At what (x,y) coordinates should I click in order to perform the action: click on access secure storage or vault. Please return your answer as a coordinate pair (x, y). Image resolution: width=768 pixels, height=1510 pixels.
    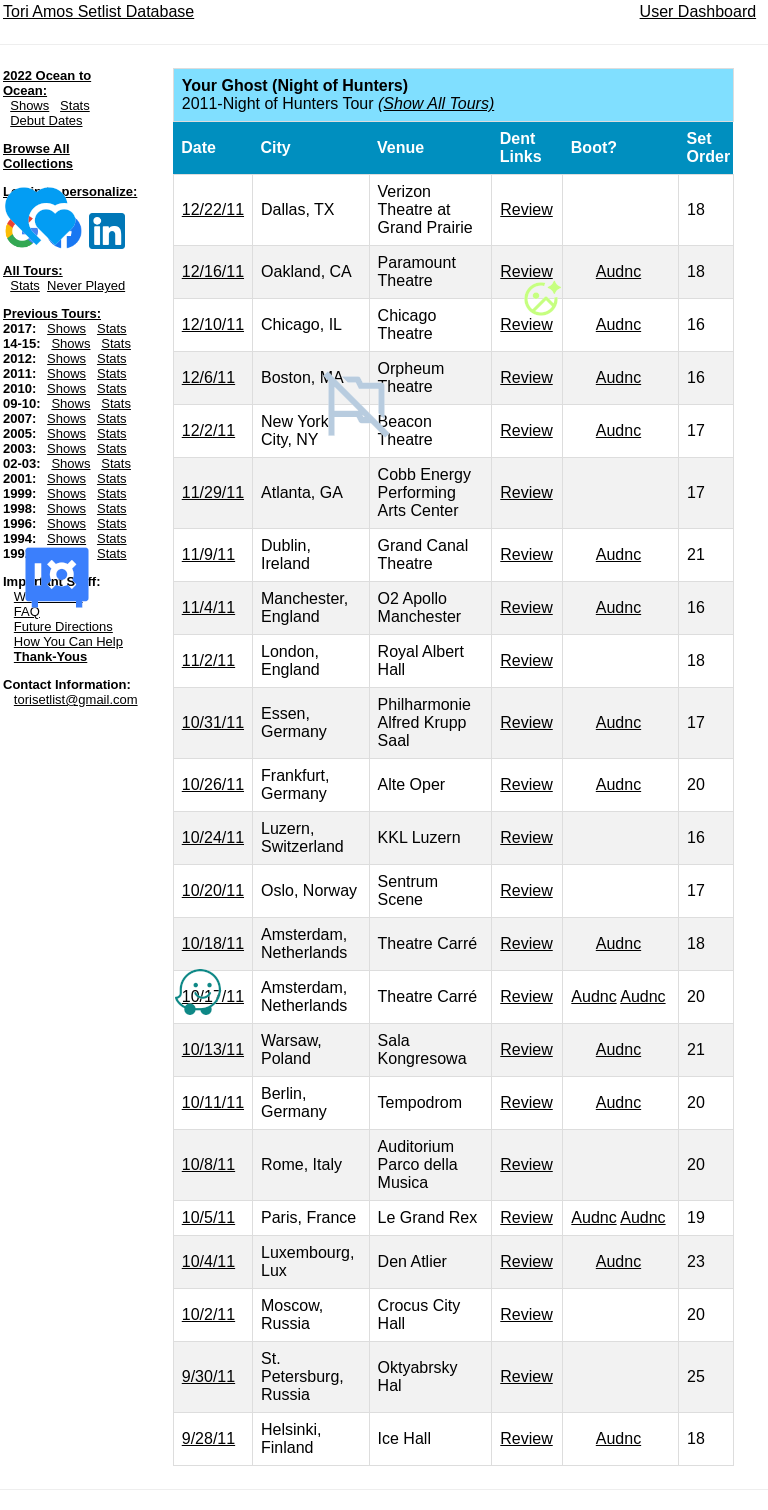
    Looking at the image, I should click on (57, 576).